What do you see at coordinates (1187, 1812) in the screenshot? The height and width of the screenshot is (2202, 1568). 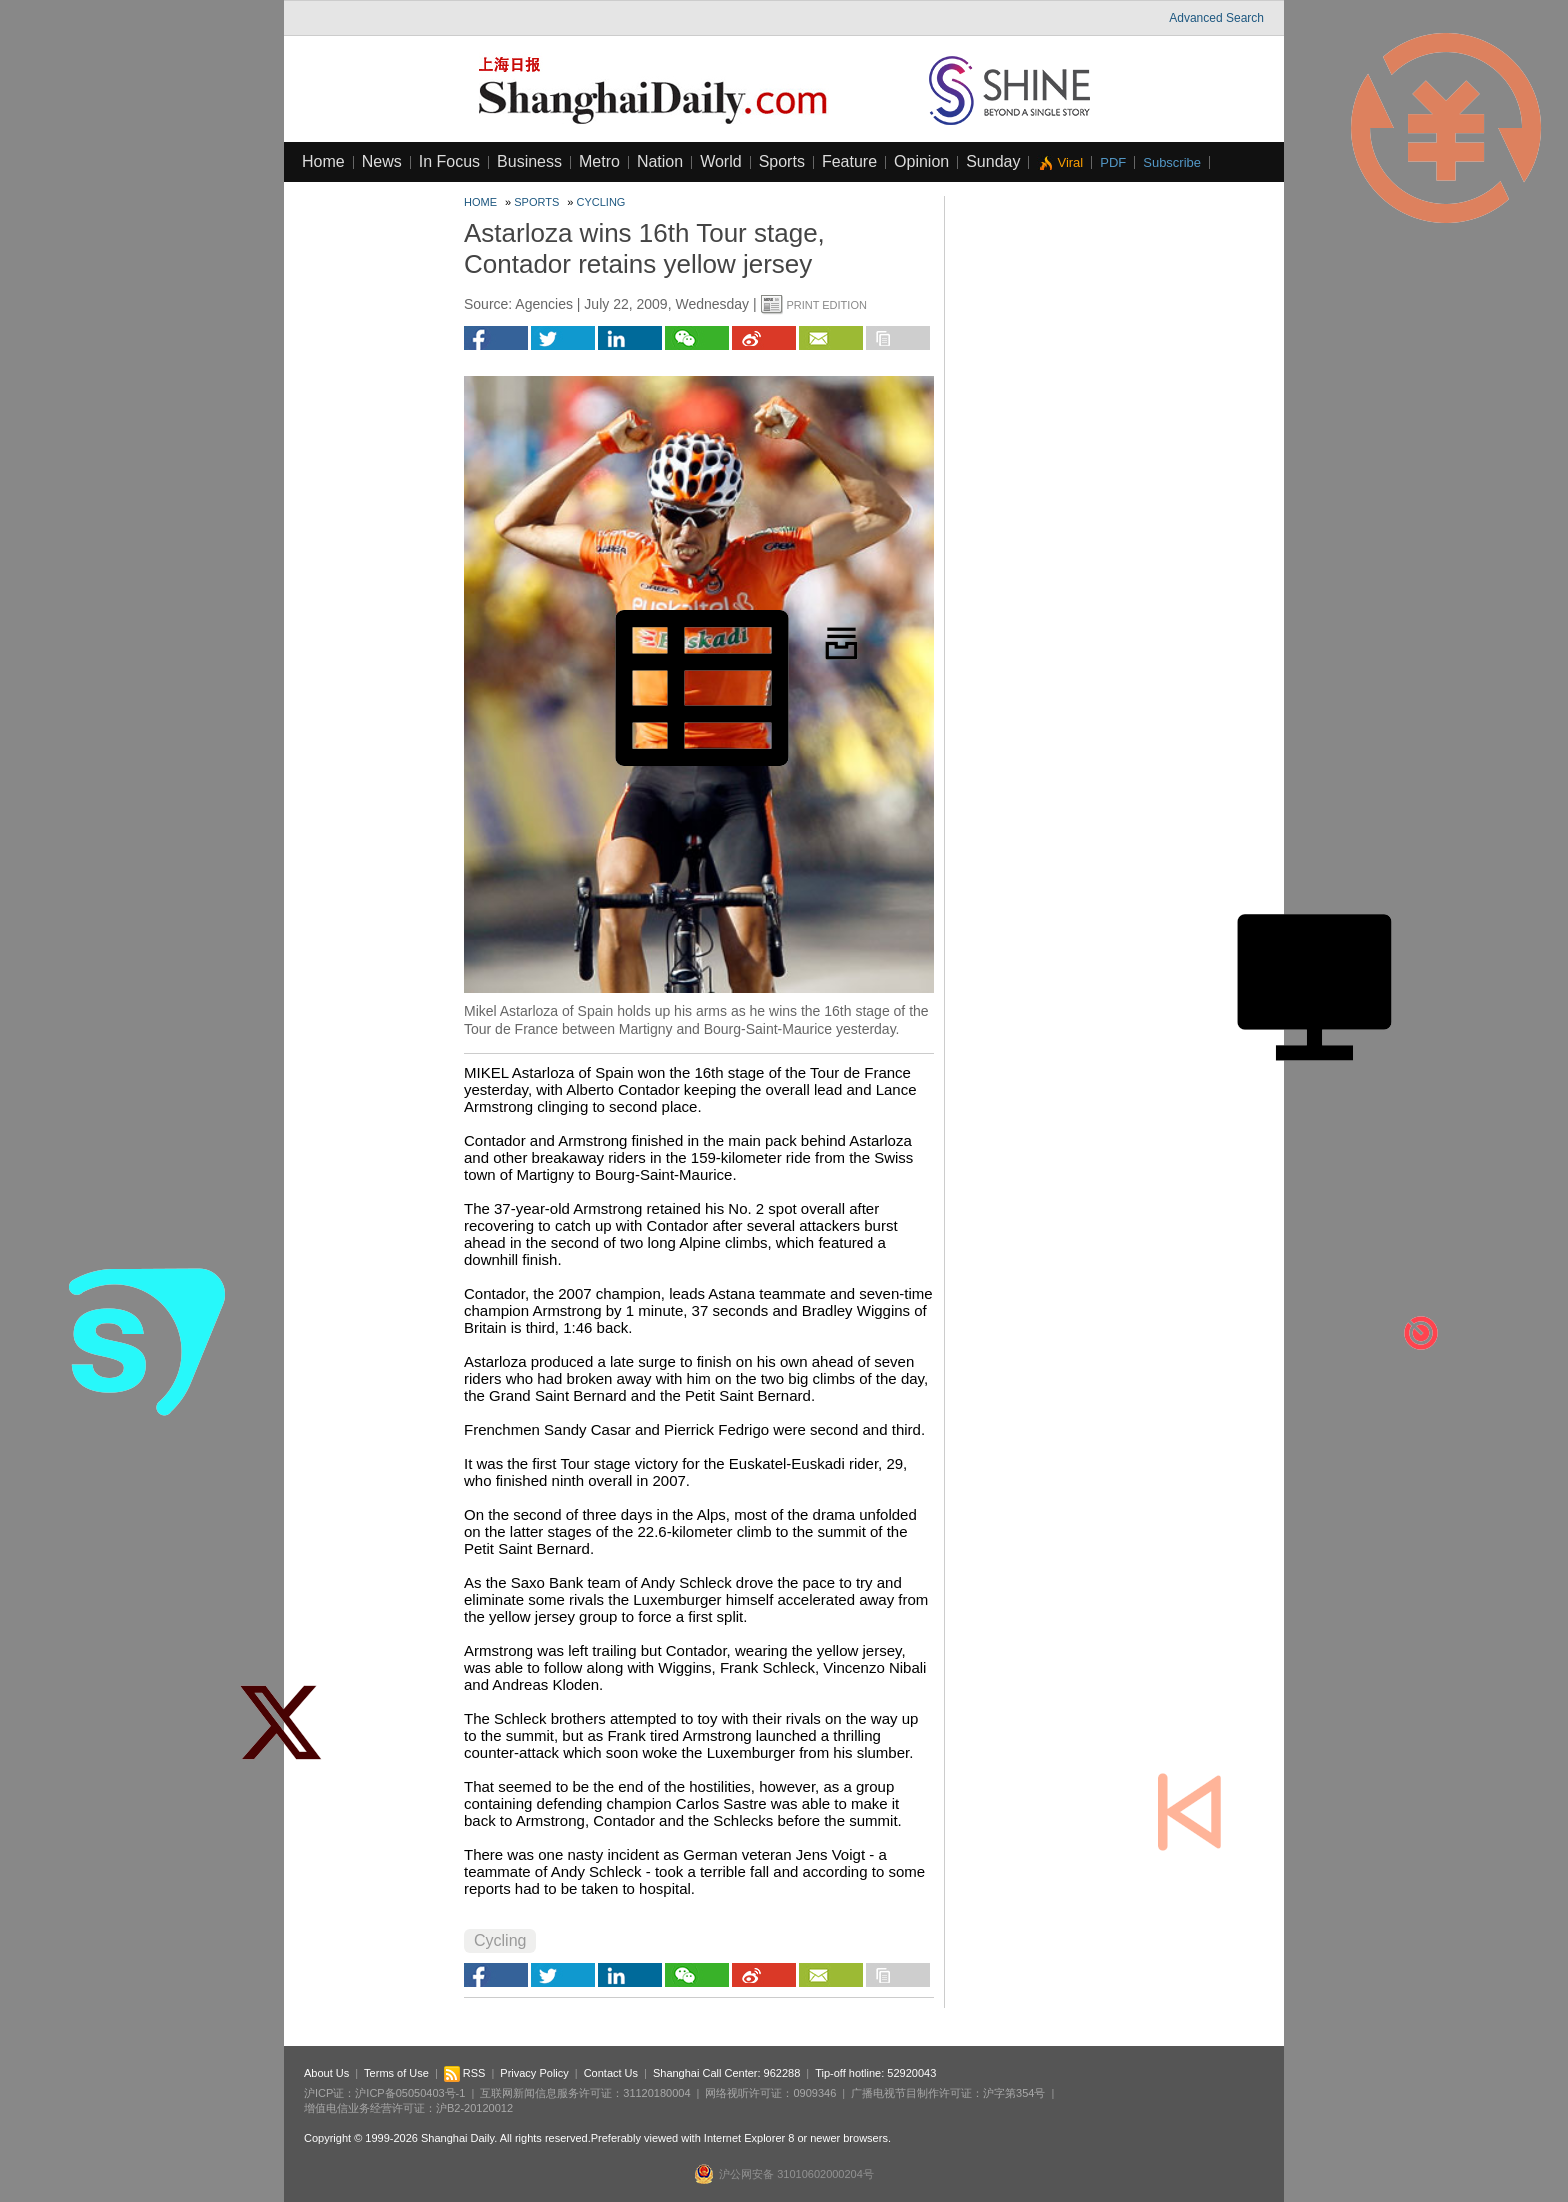 I see `skip to previous track` at bounding box center [1187, 1812].